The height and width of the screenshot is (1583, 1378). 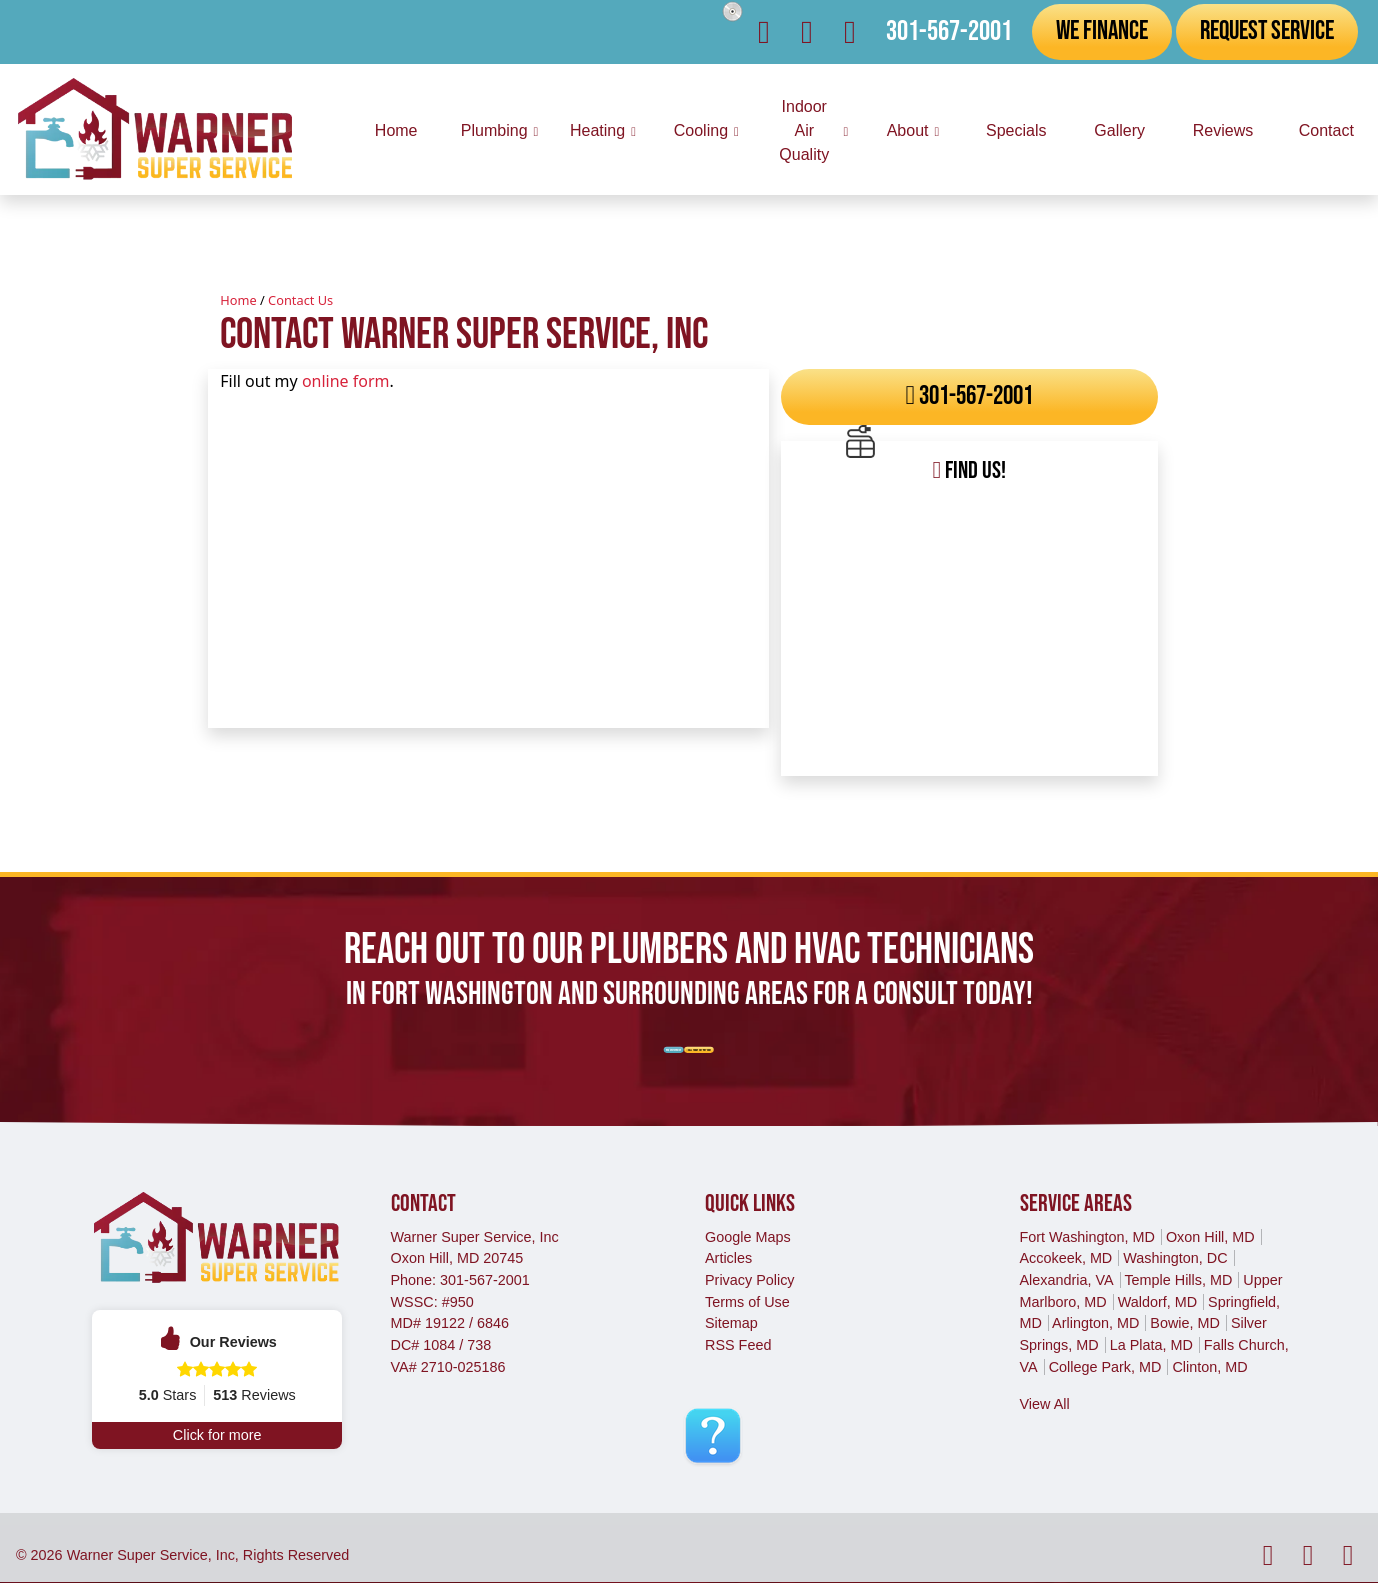 What do you see at coordinates (732, 11) in the screenshot?
I see `access DVD or optical disc drive` at bounding box center [732, 11].